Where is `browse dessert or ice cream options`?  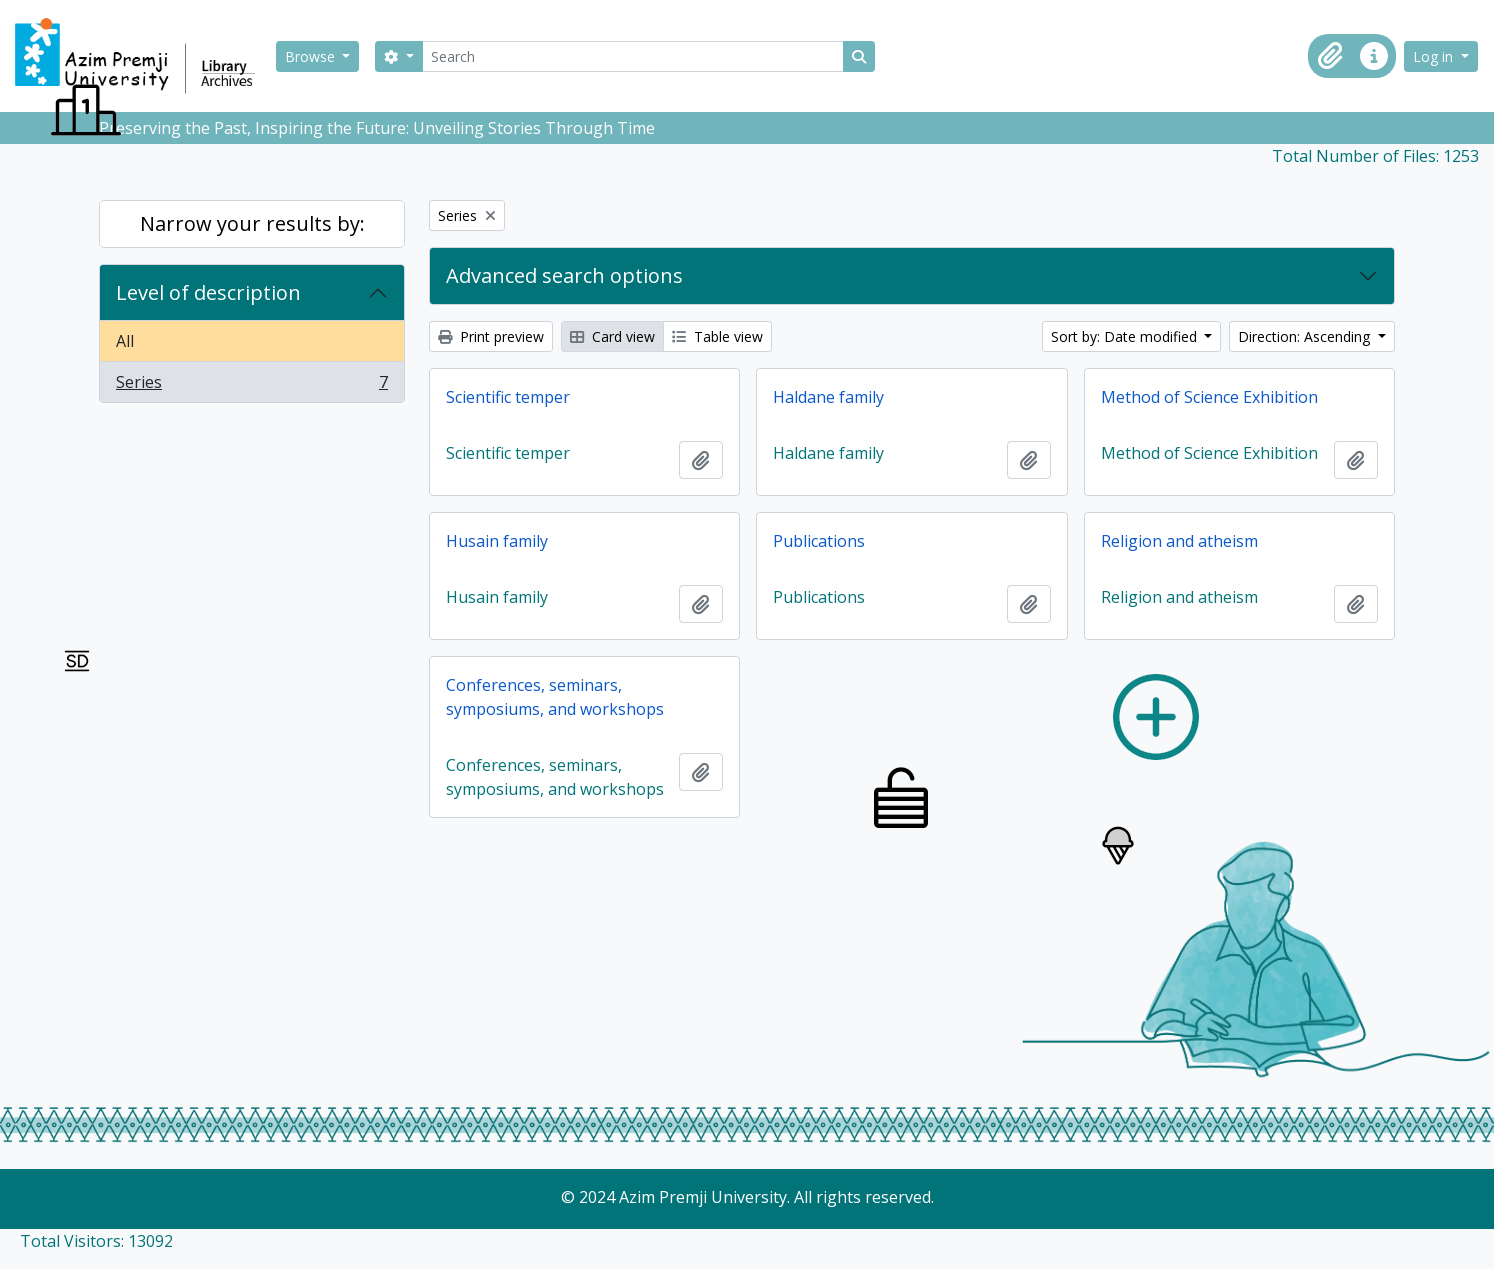 browse dessert or ice cream options is located at coordinates (1118, 845).